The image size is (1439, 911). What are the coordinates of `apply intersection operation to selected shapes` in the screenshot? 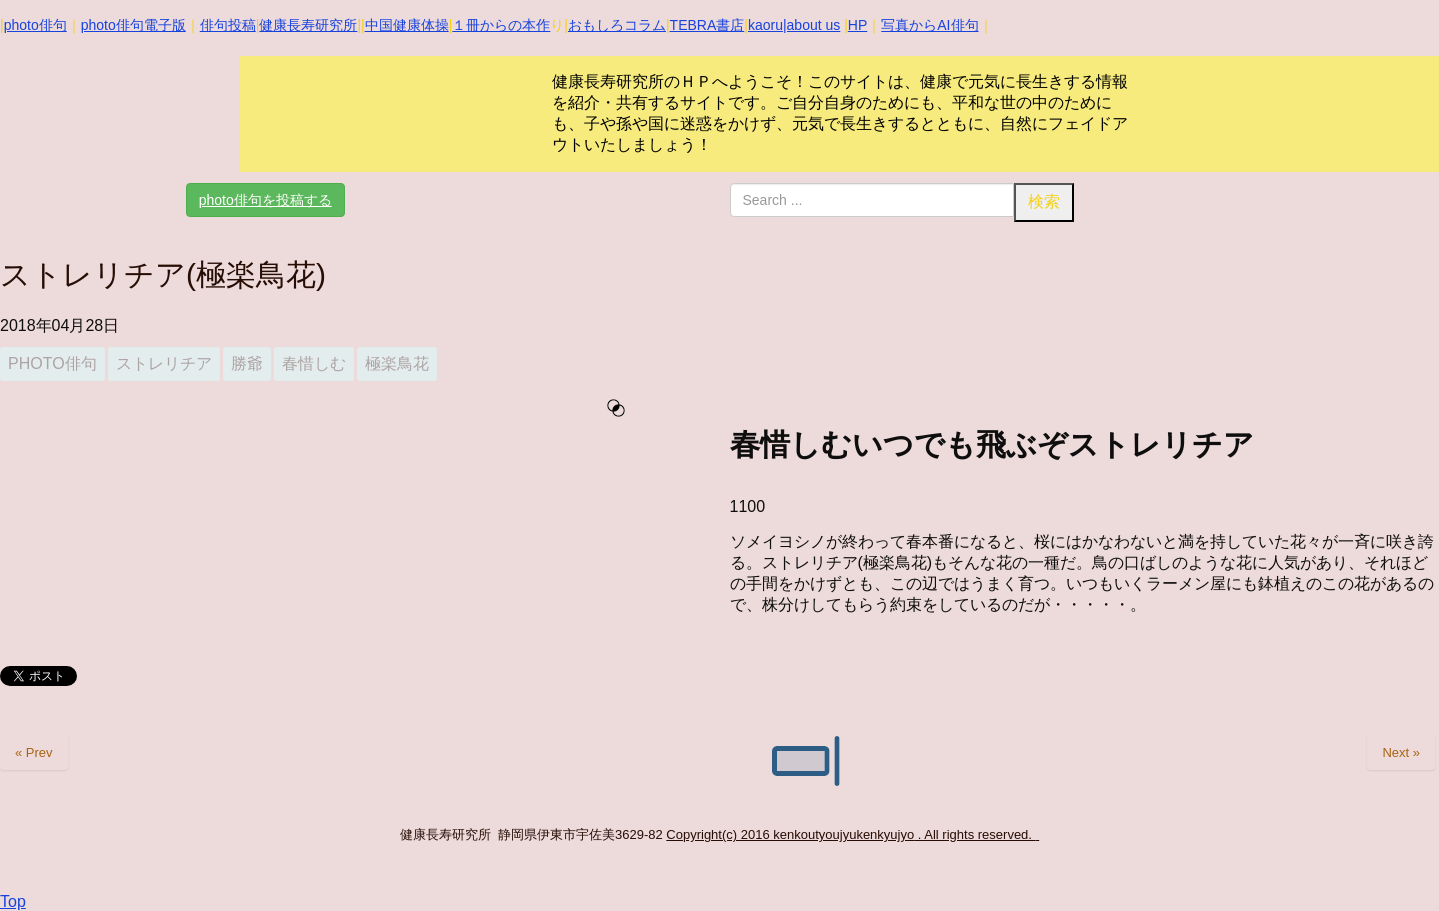 It's located at (616, 408).